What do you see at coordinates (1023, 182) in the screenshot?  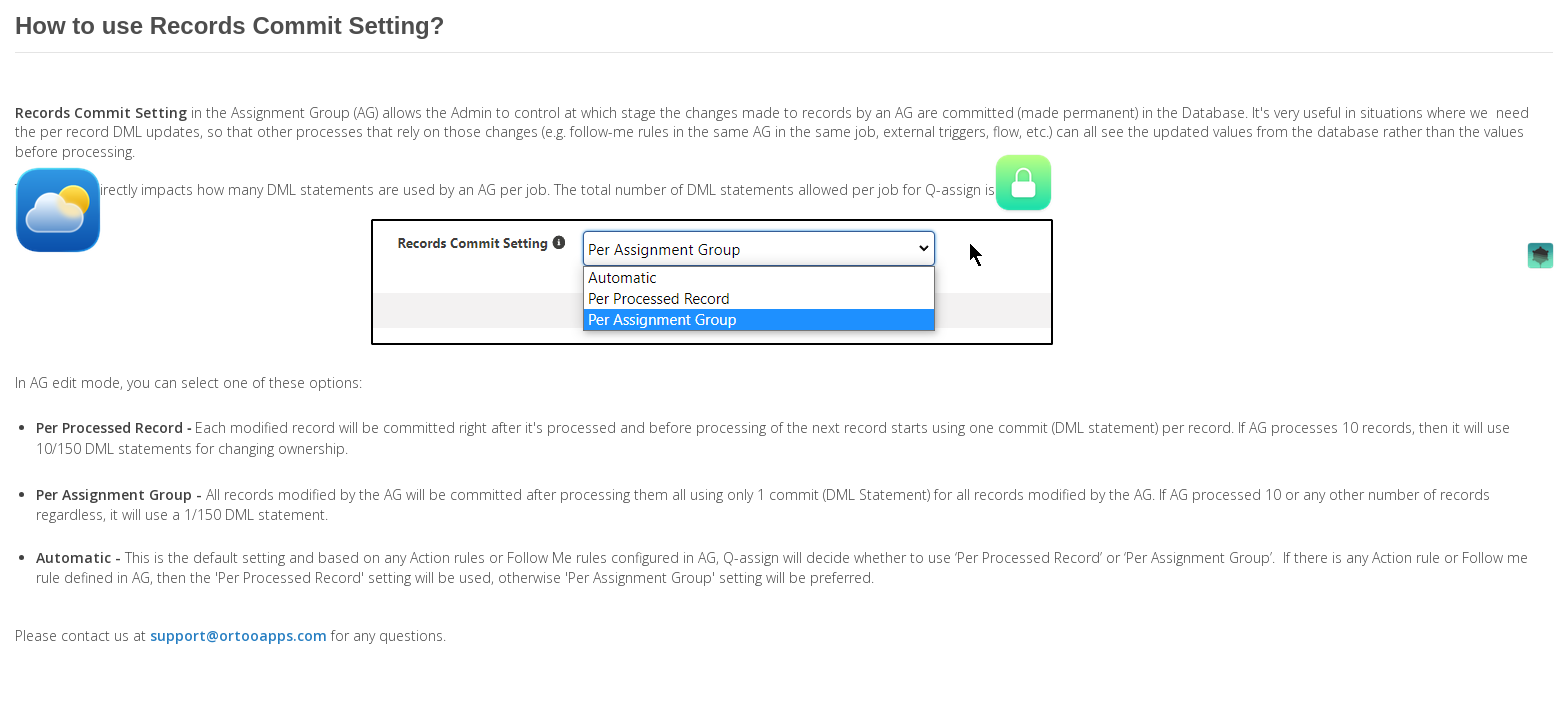 I see `lock your screen` at bounding box center [1023, 182].